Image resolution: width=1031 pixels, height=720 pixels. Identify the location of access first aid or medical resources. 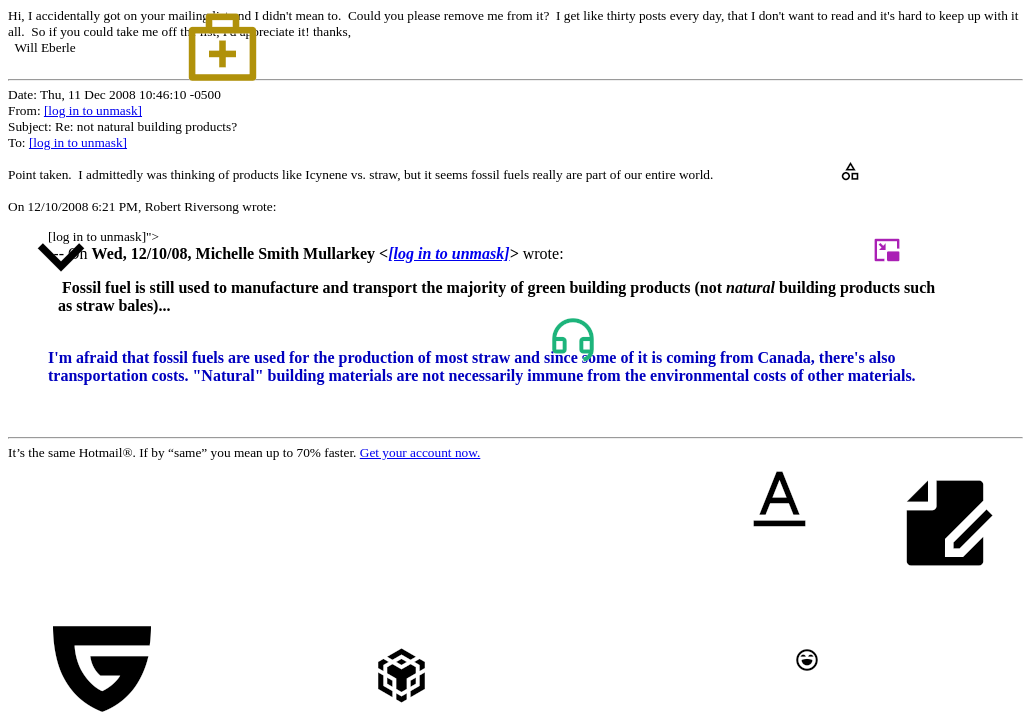
(222, 50).